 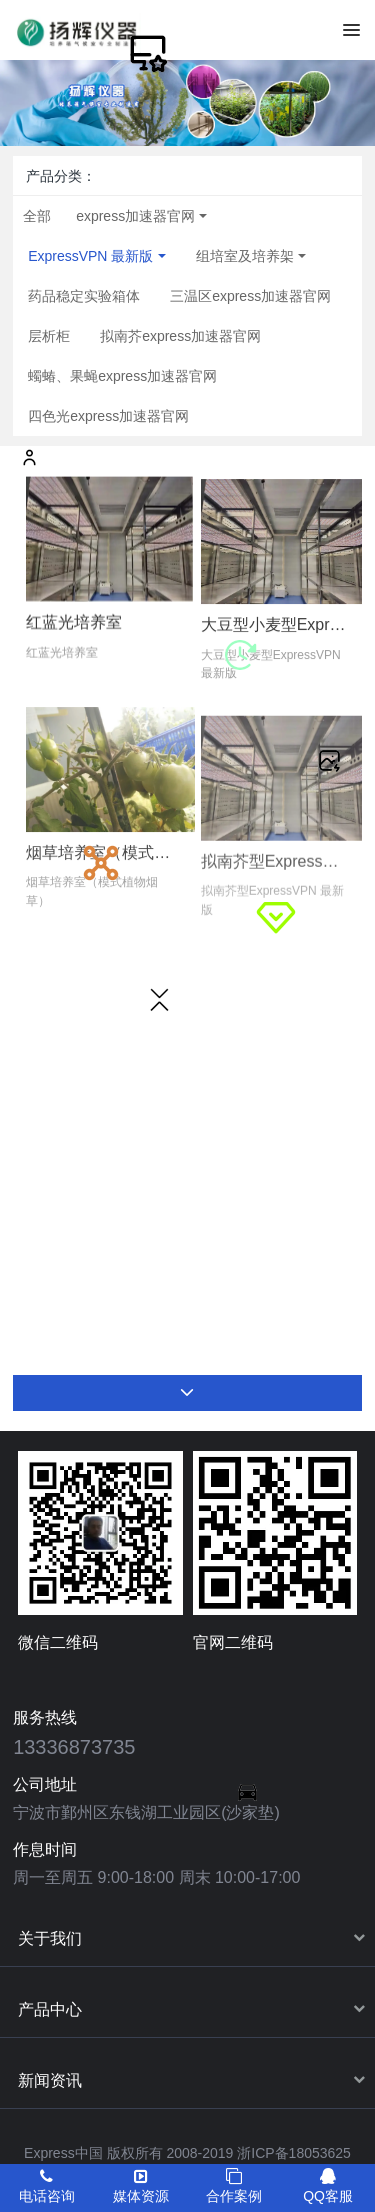 I want to click on restore from history, so click(x=240, y=655).